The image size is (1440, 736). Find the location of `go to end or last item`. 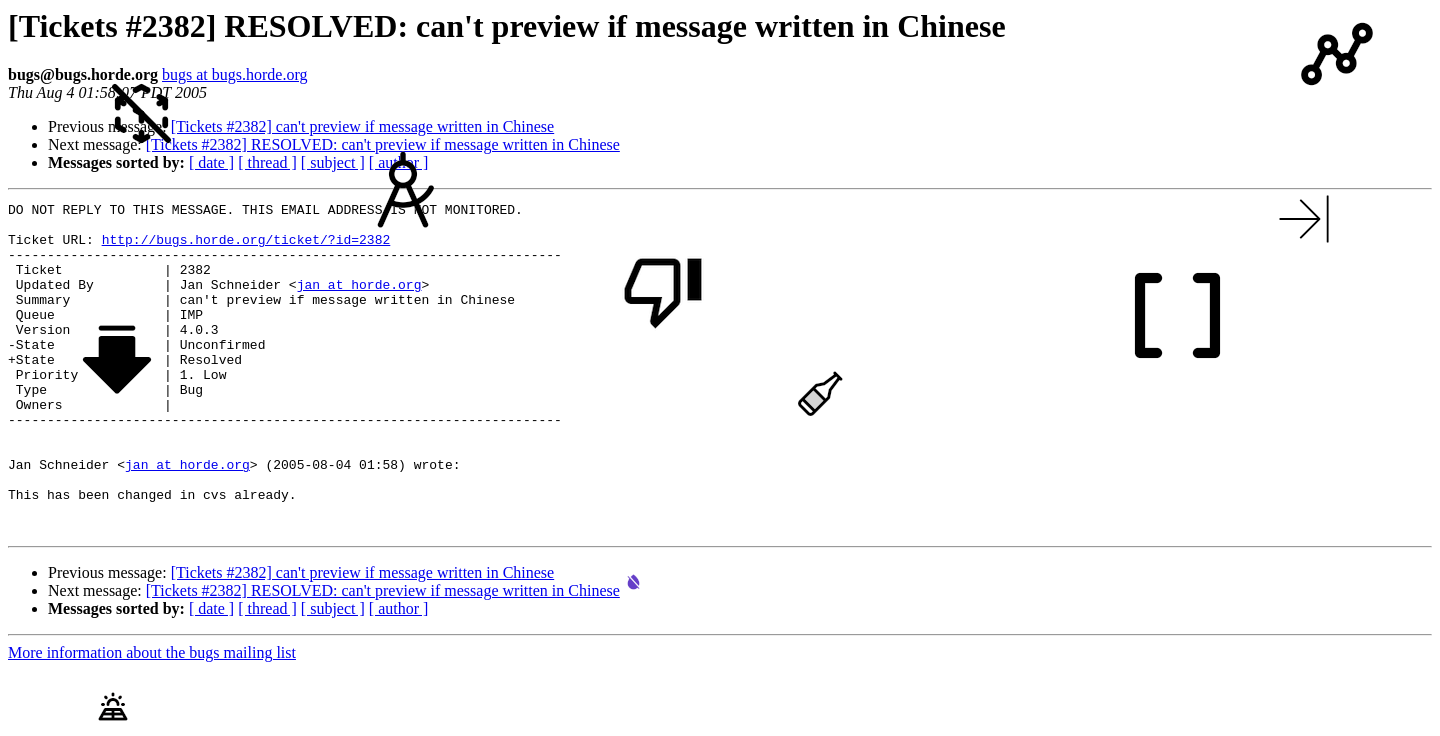

go to end or last item is located at coordinates (1305, 219).